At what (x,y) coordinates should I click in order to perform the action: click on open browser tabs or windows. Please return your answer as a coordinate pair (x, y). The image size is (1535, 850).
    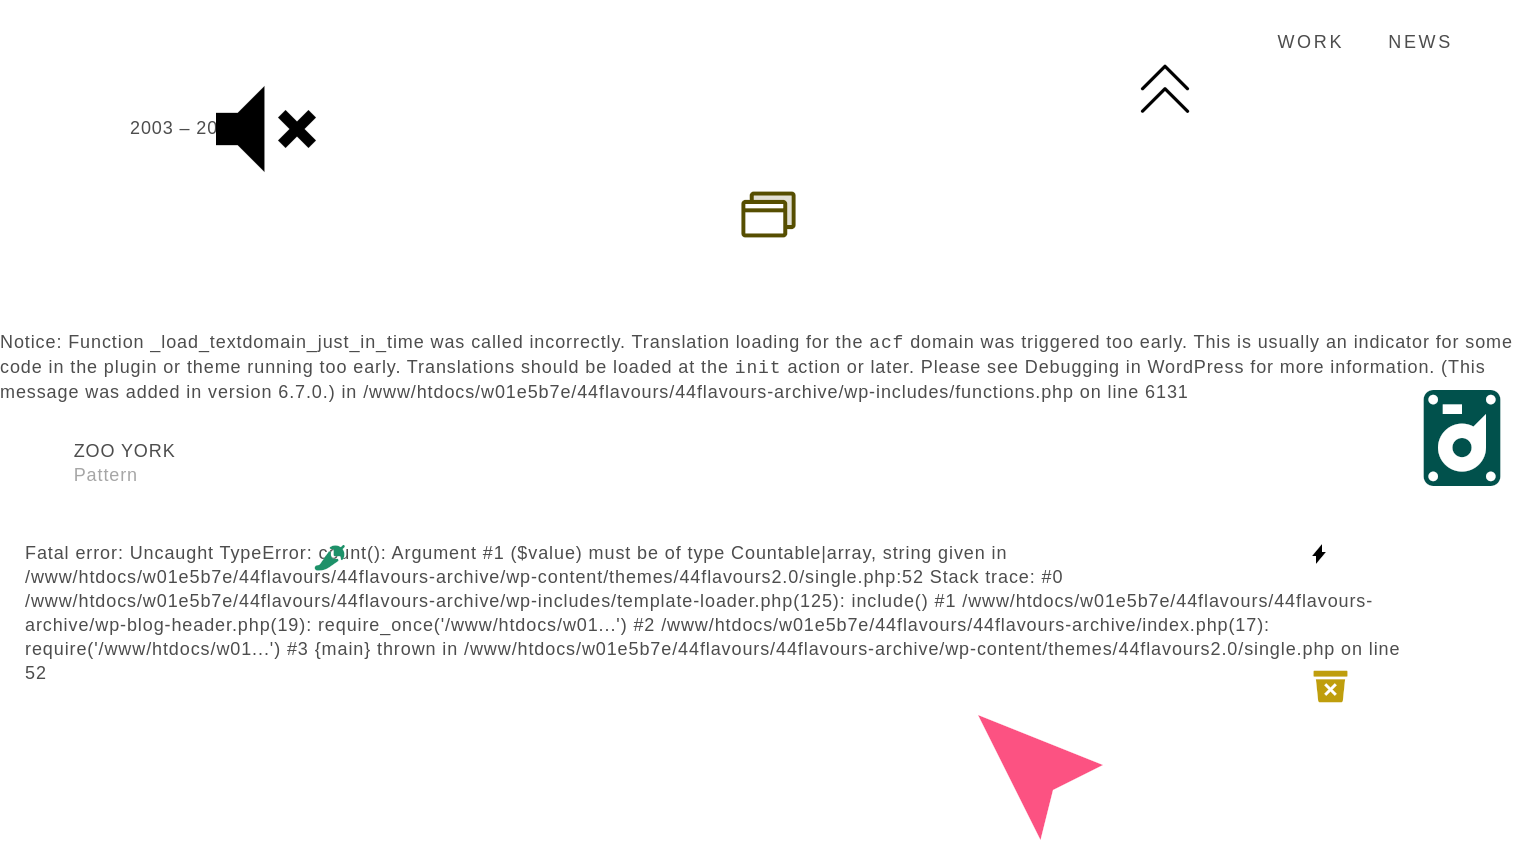
    Looking at the image, I should click on (768, 214).